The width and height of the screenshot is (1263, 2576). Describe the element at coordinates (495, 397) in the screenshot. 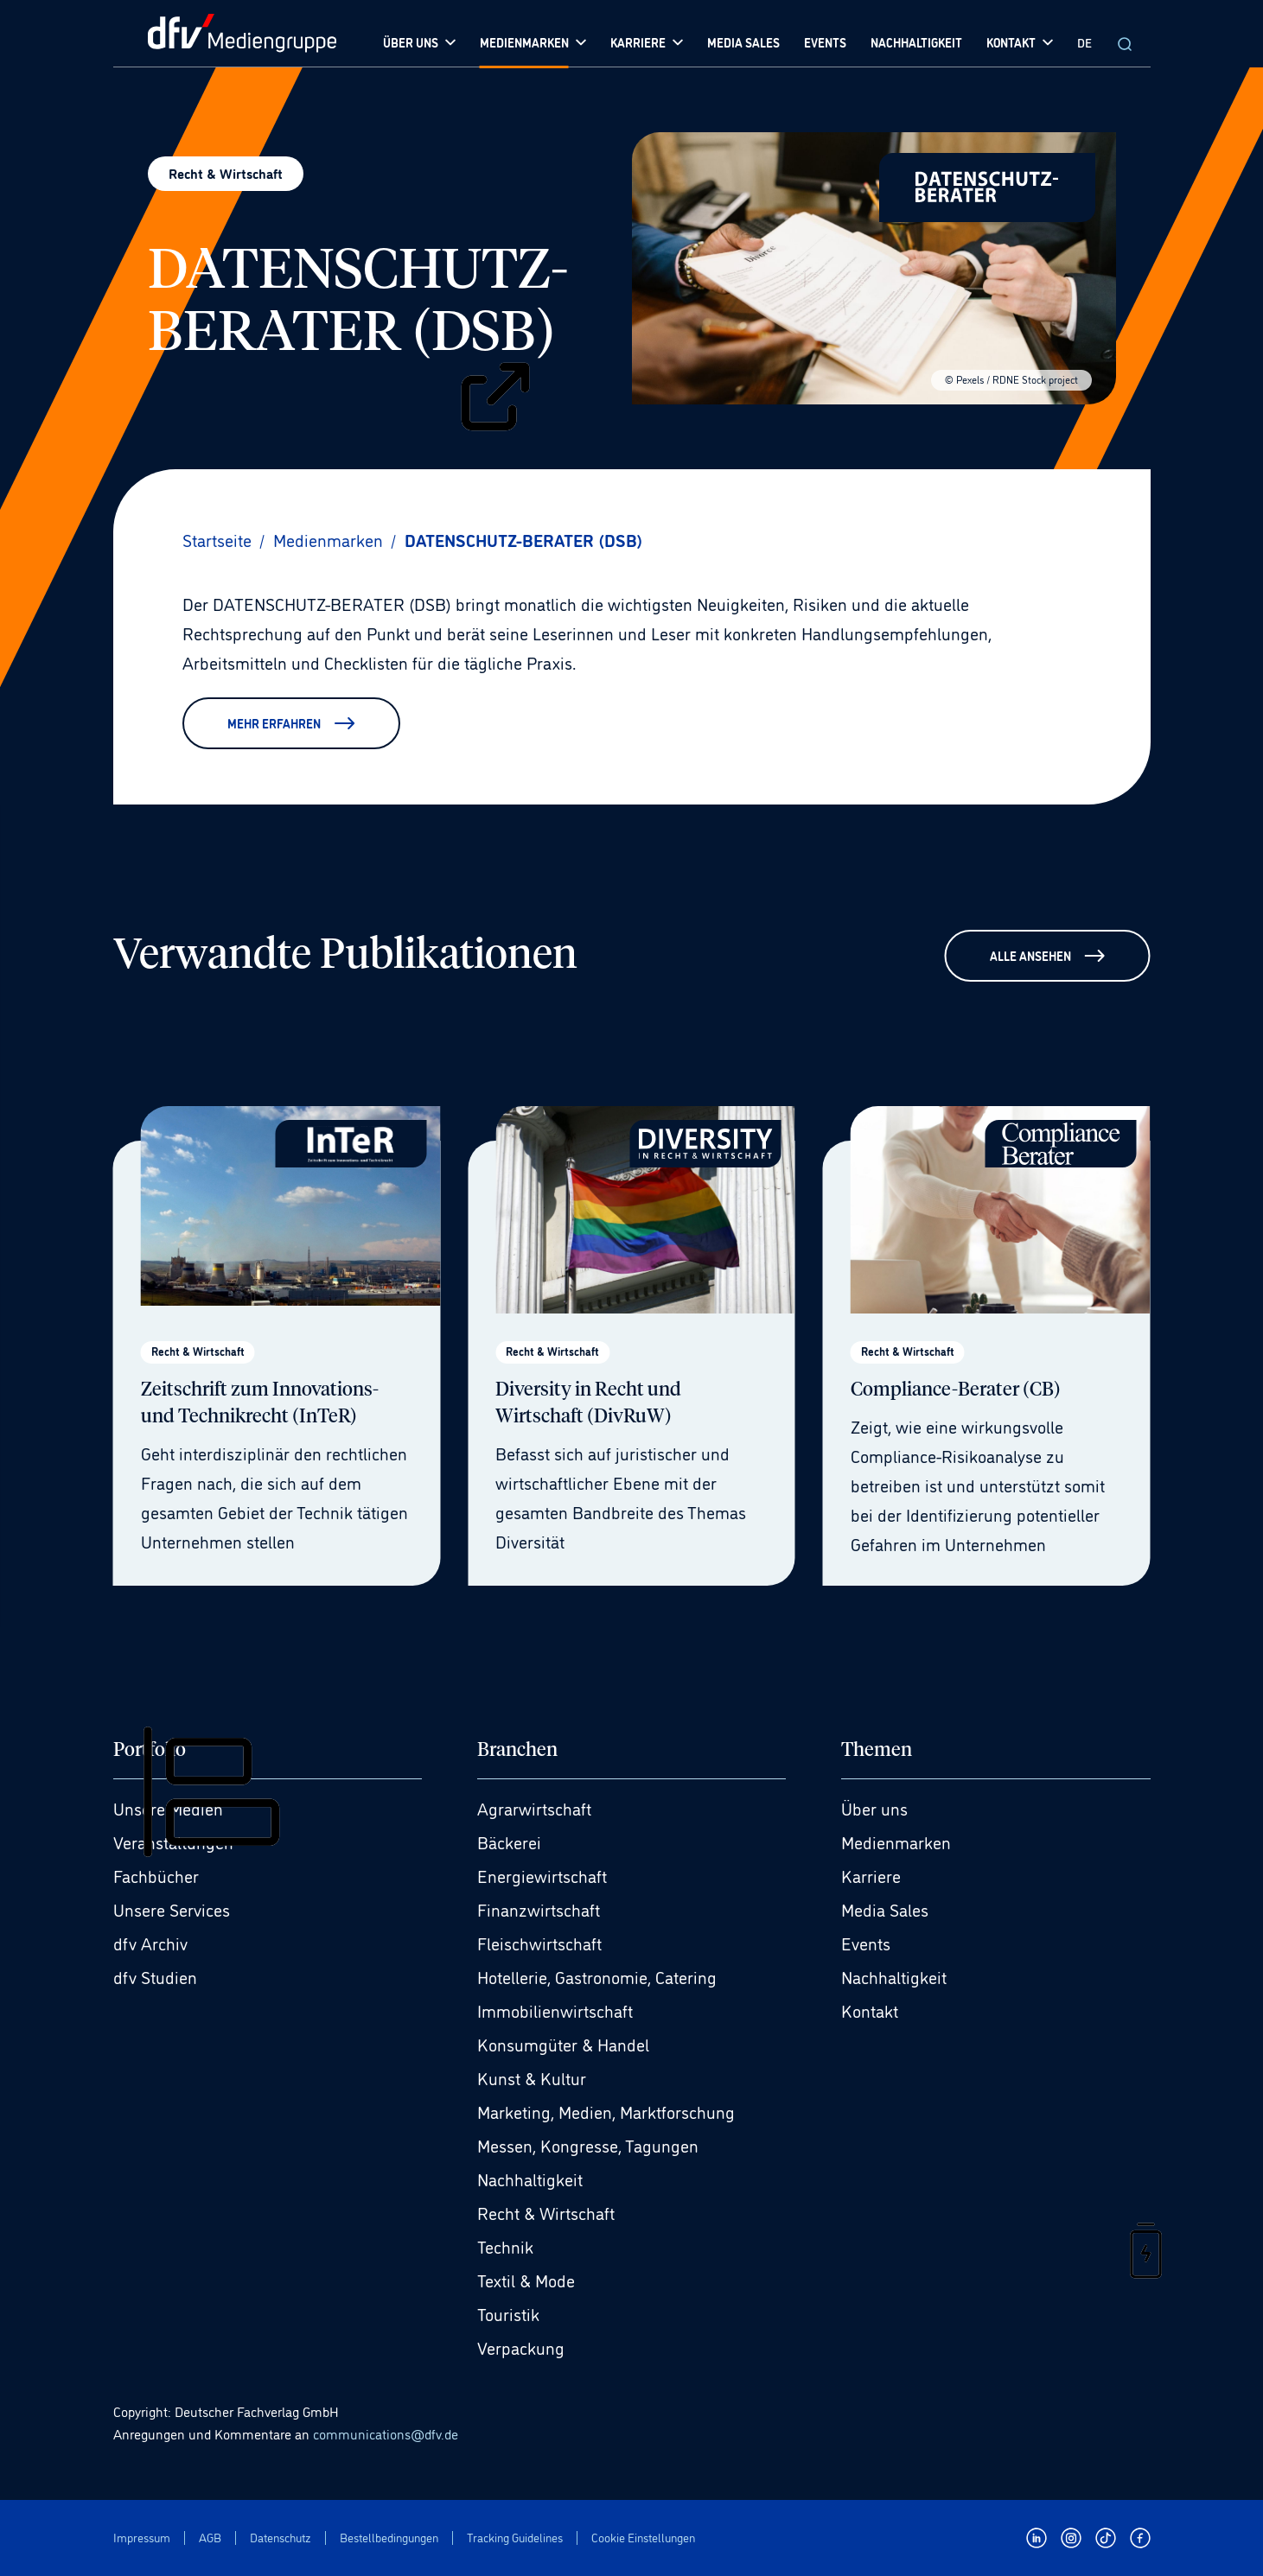

I see `open link in a new tab or window` at that location.